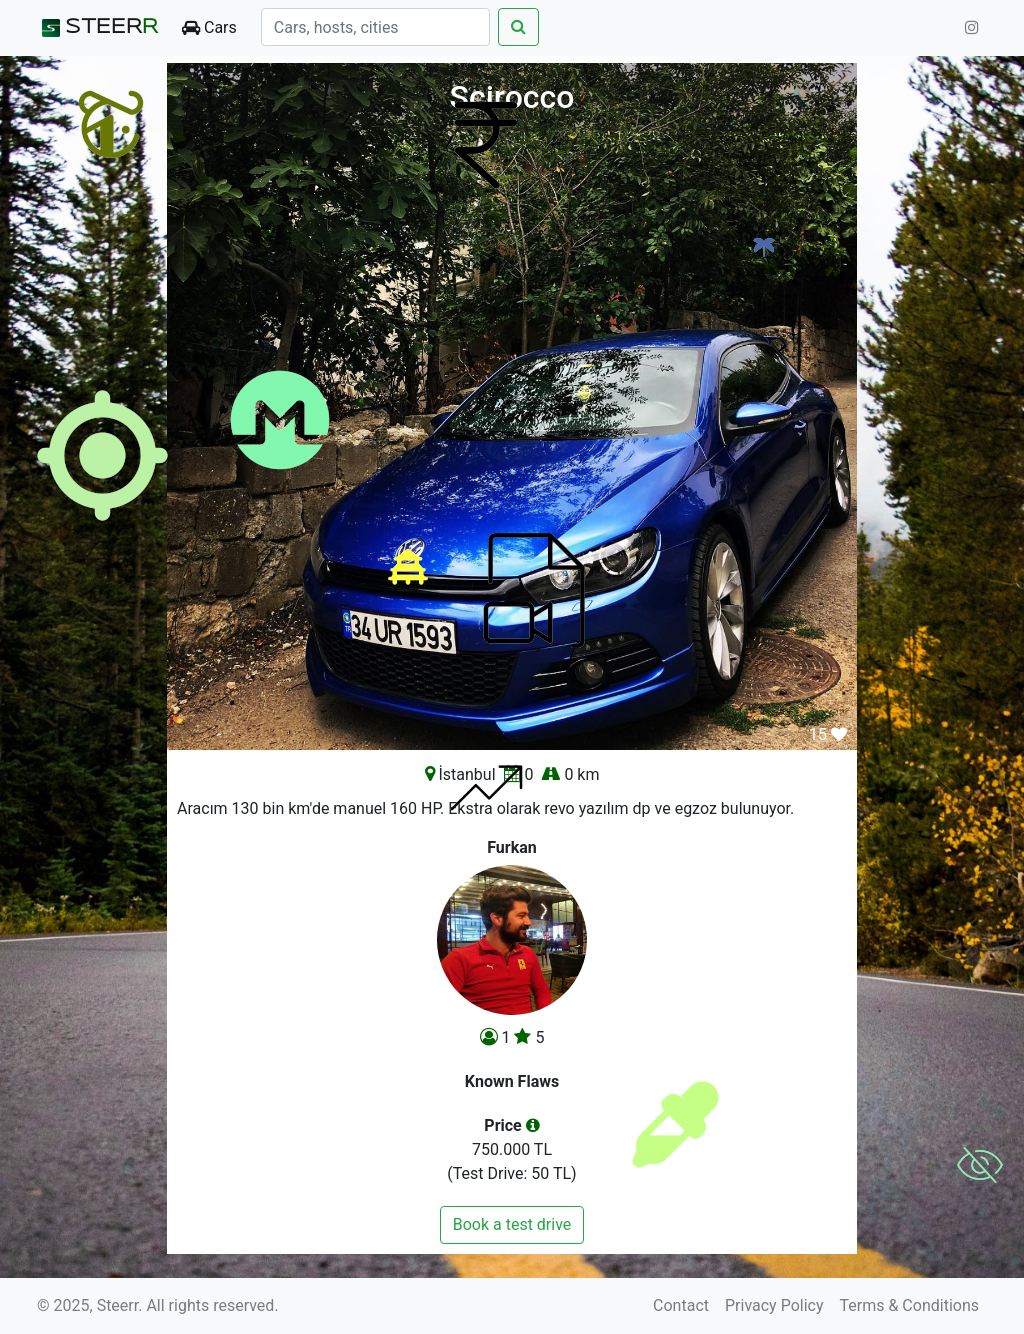  Describe the element at coordinates (482, 143) in the screenshot. I see `view prices in Indian rupees` at that location.